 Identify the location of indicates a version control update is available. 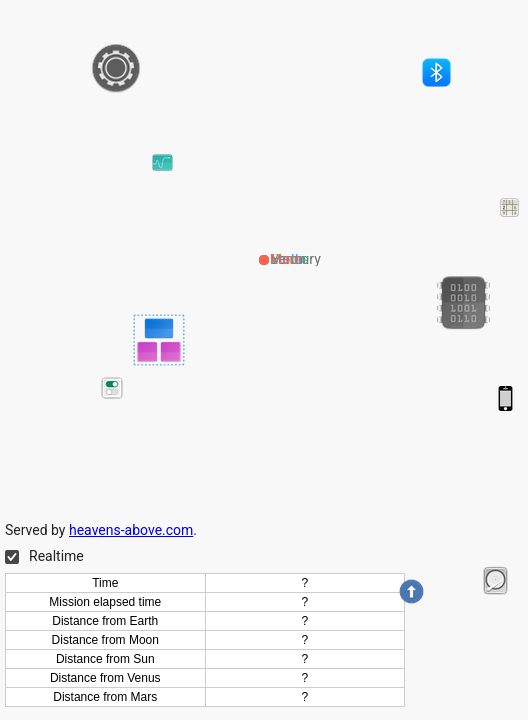
(411, 591).